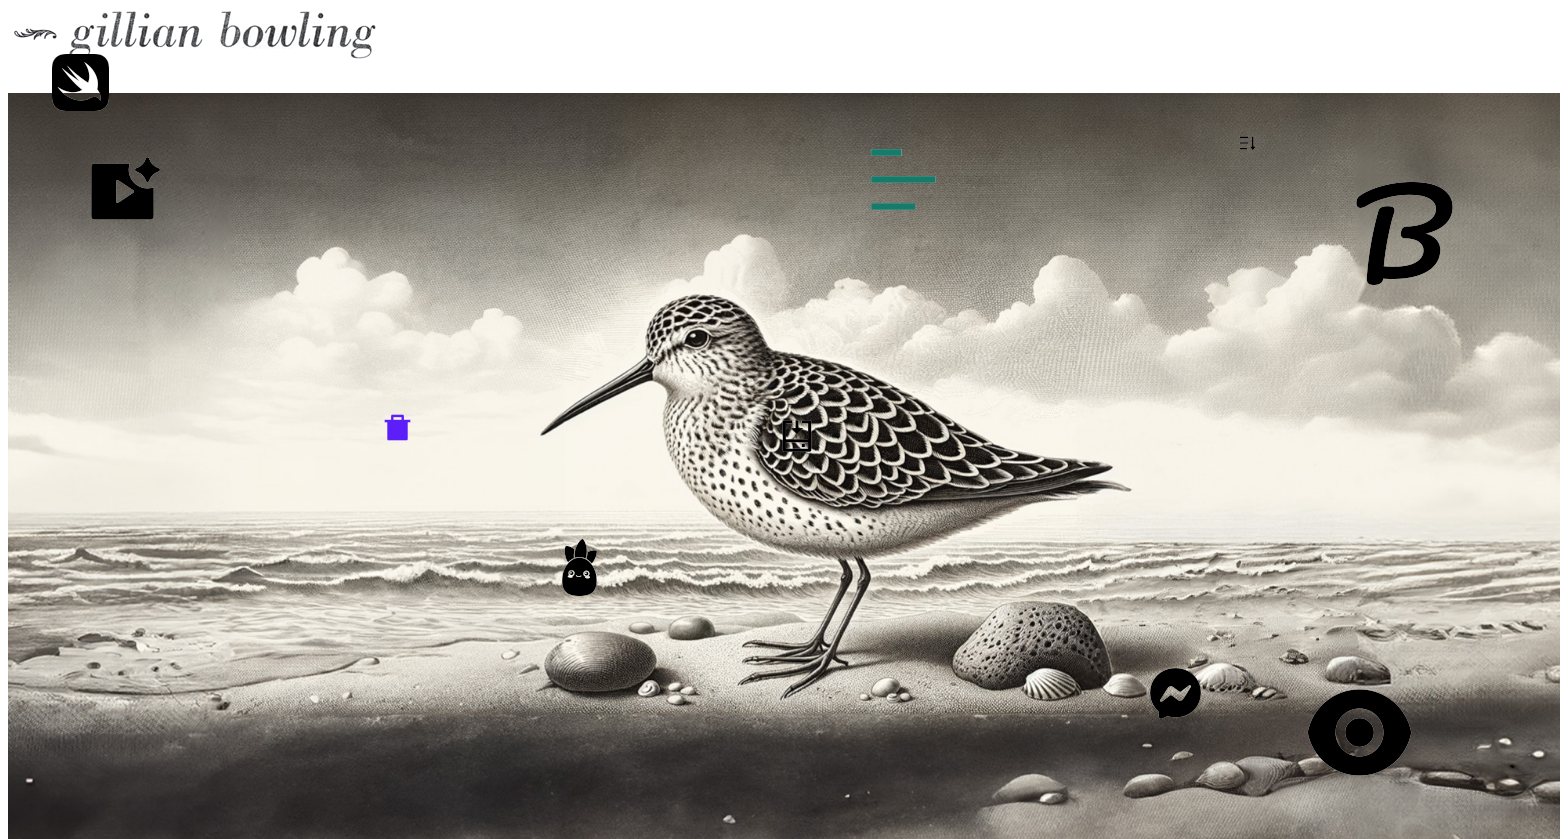 The width and height of the screenshot is (1568, 839). I want to click on pinia state management library logo, so click(579, 567).